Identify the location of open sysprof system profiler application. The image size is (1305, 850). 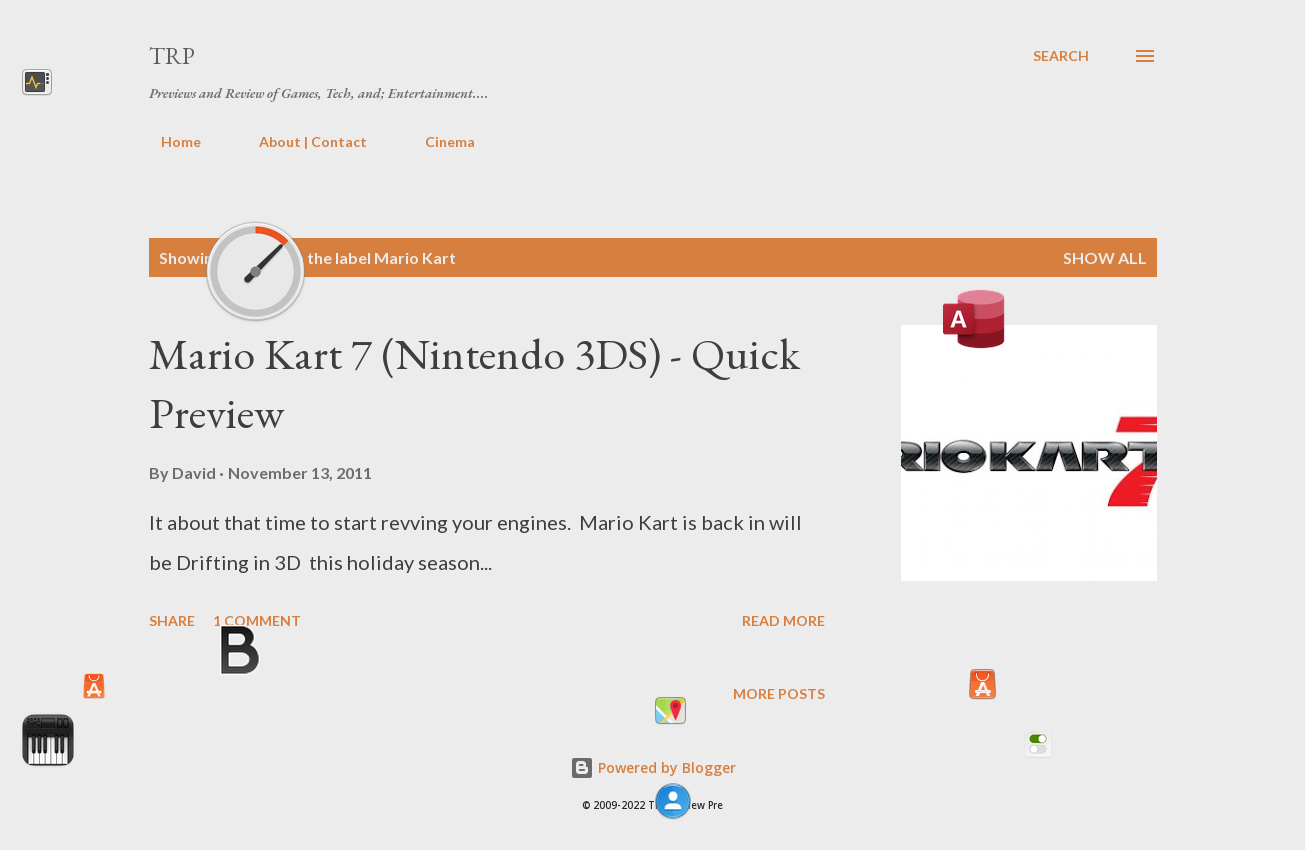
(255, 271).